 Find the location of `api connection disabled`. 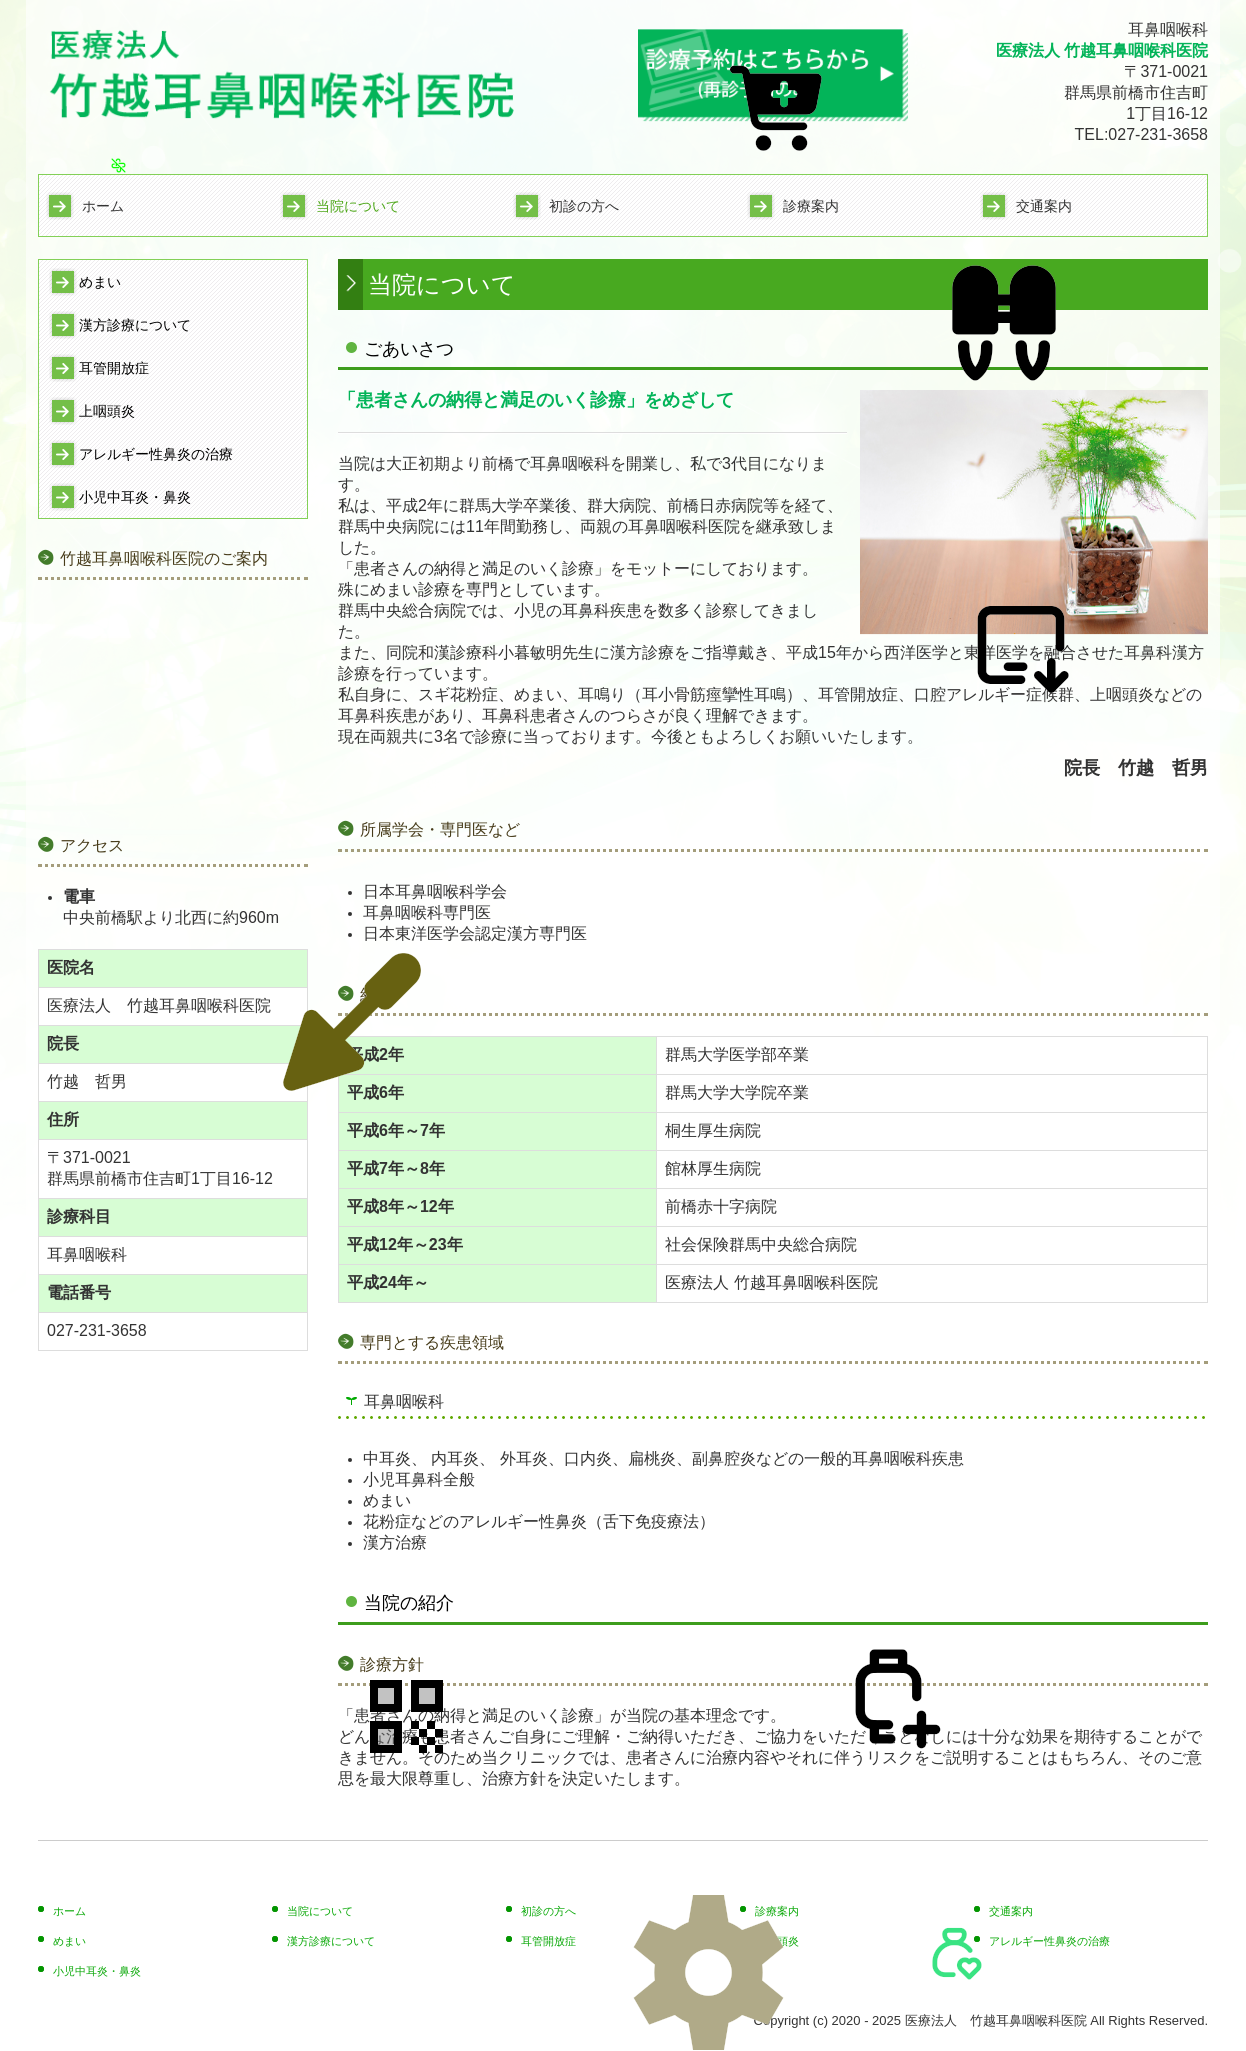

api connection disabled is located at coordinates (118, 165).